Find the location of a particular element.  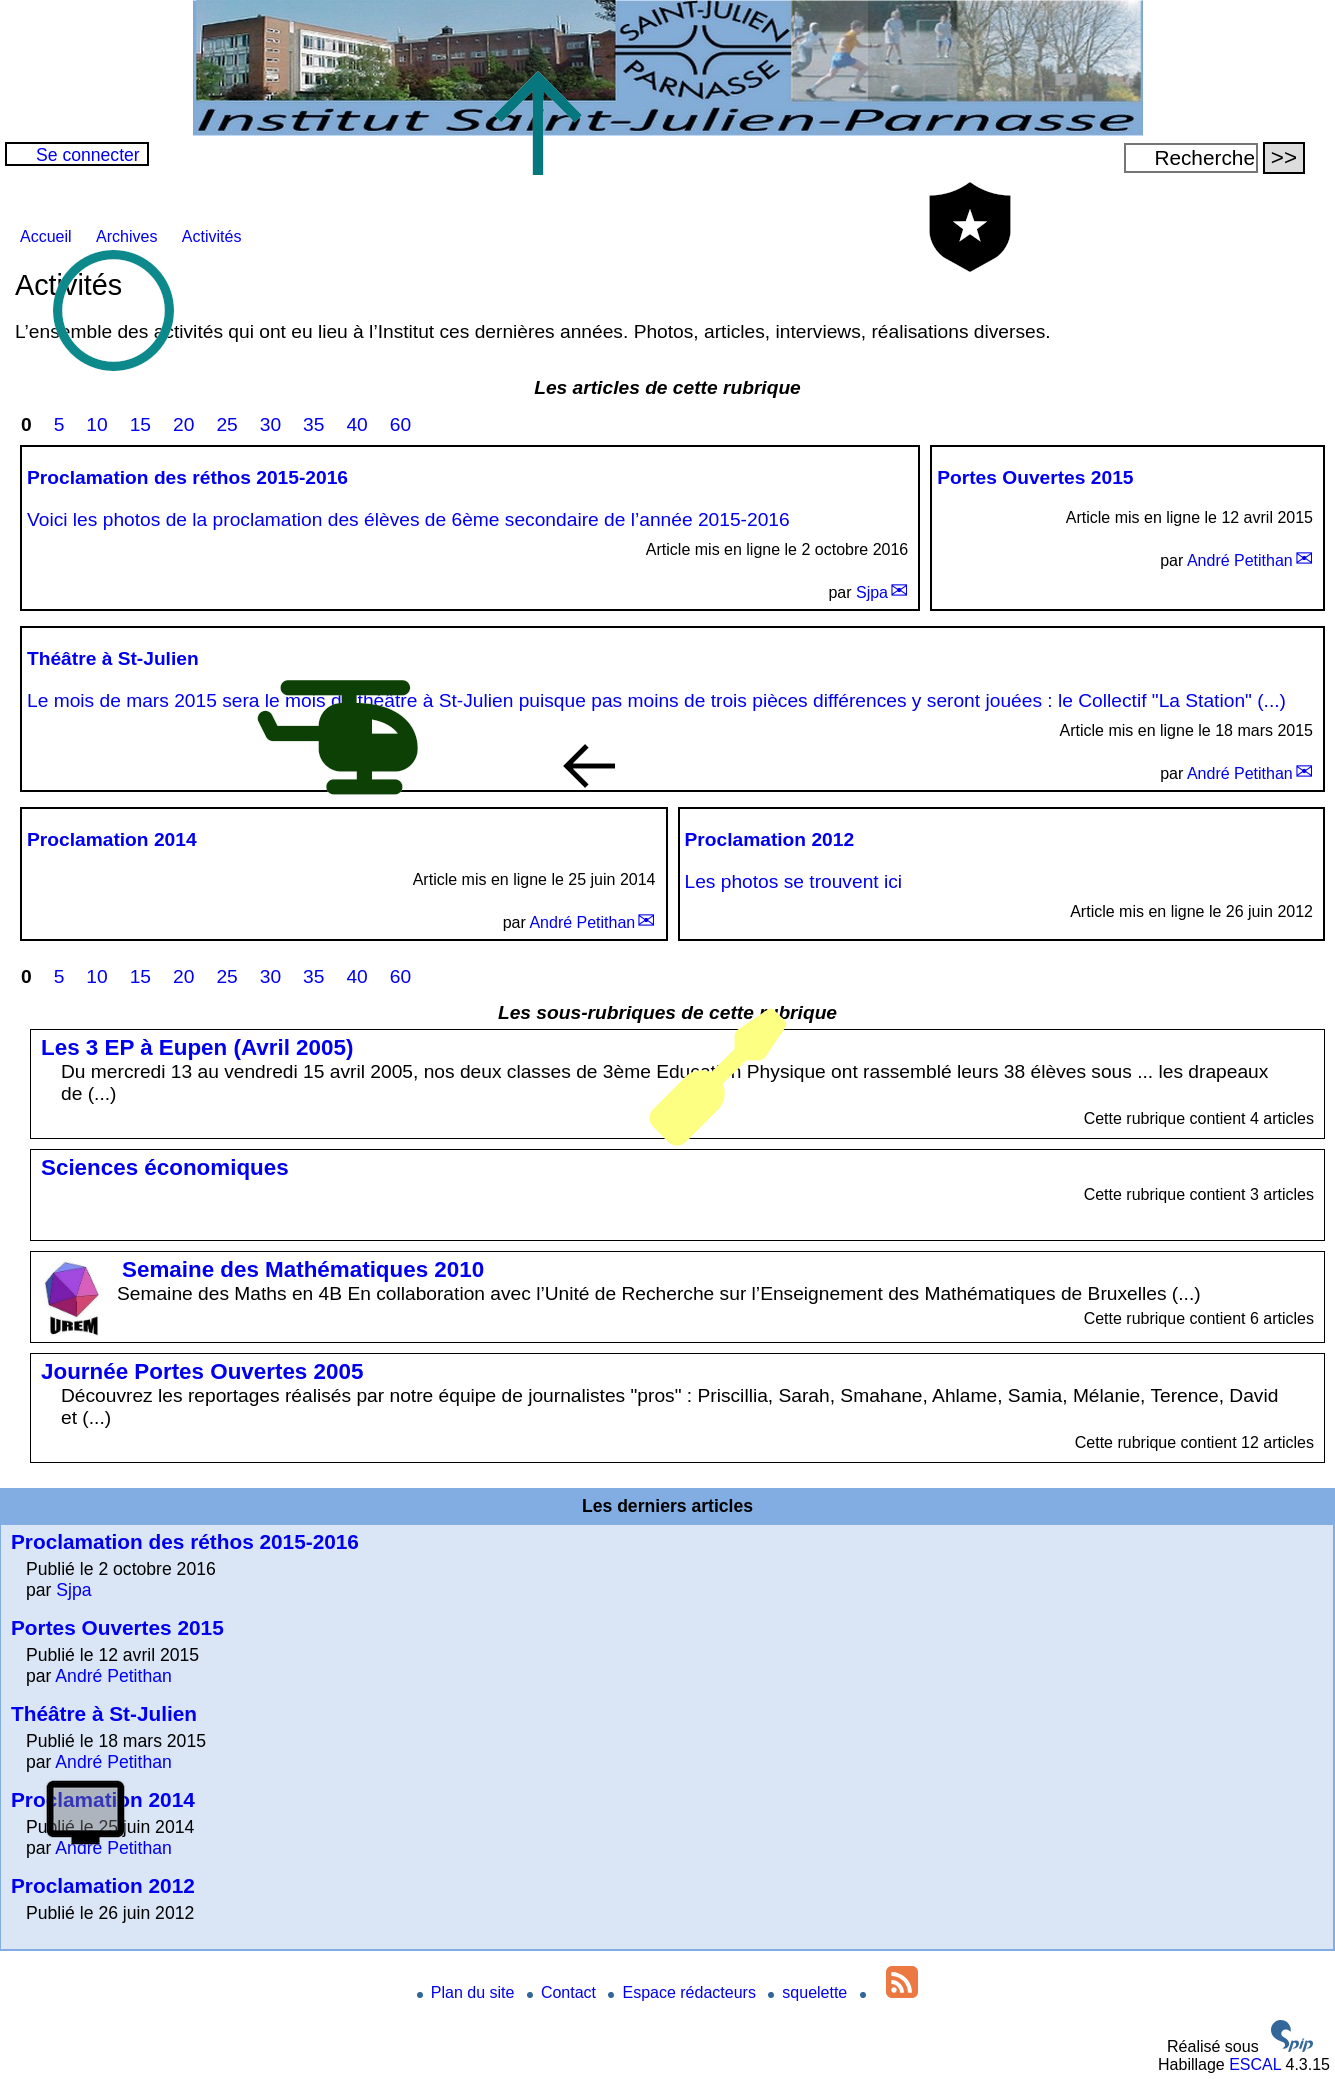

access personal video content is located at coordinates (85, 1812).